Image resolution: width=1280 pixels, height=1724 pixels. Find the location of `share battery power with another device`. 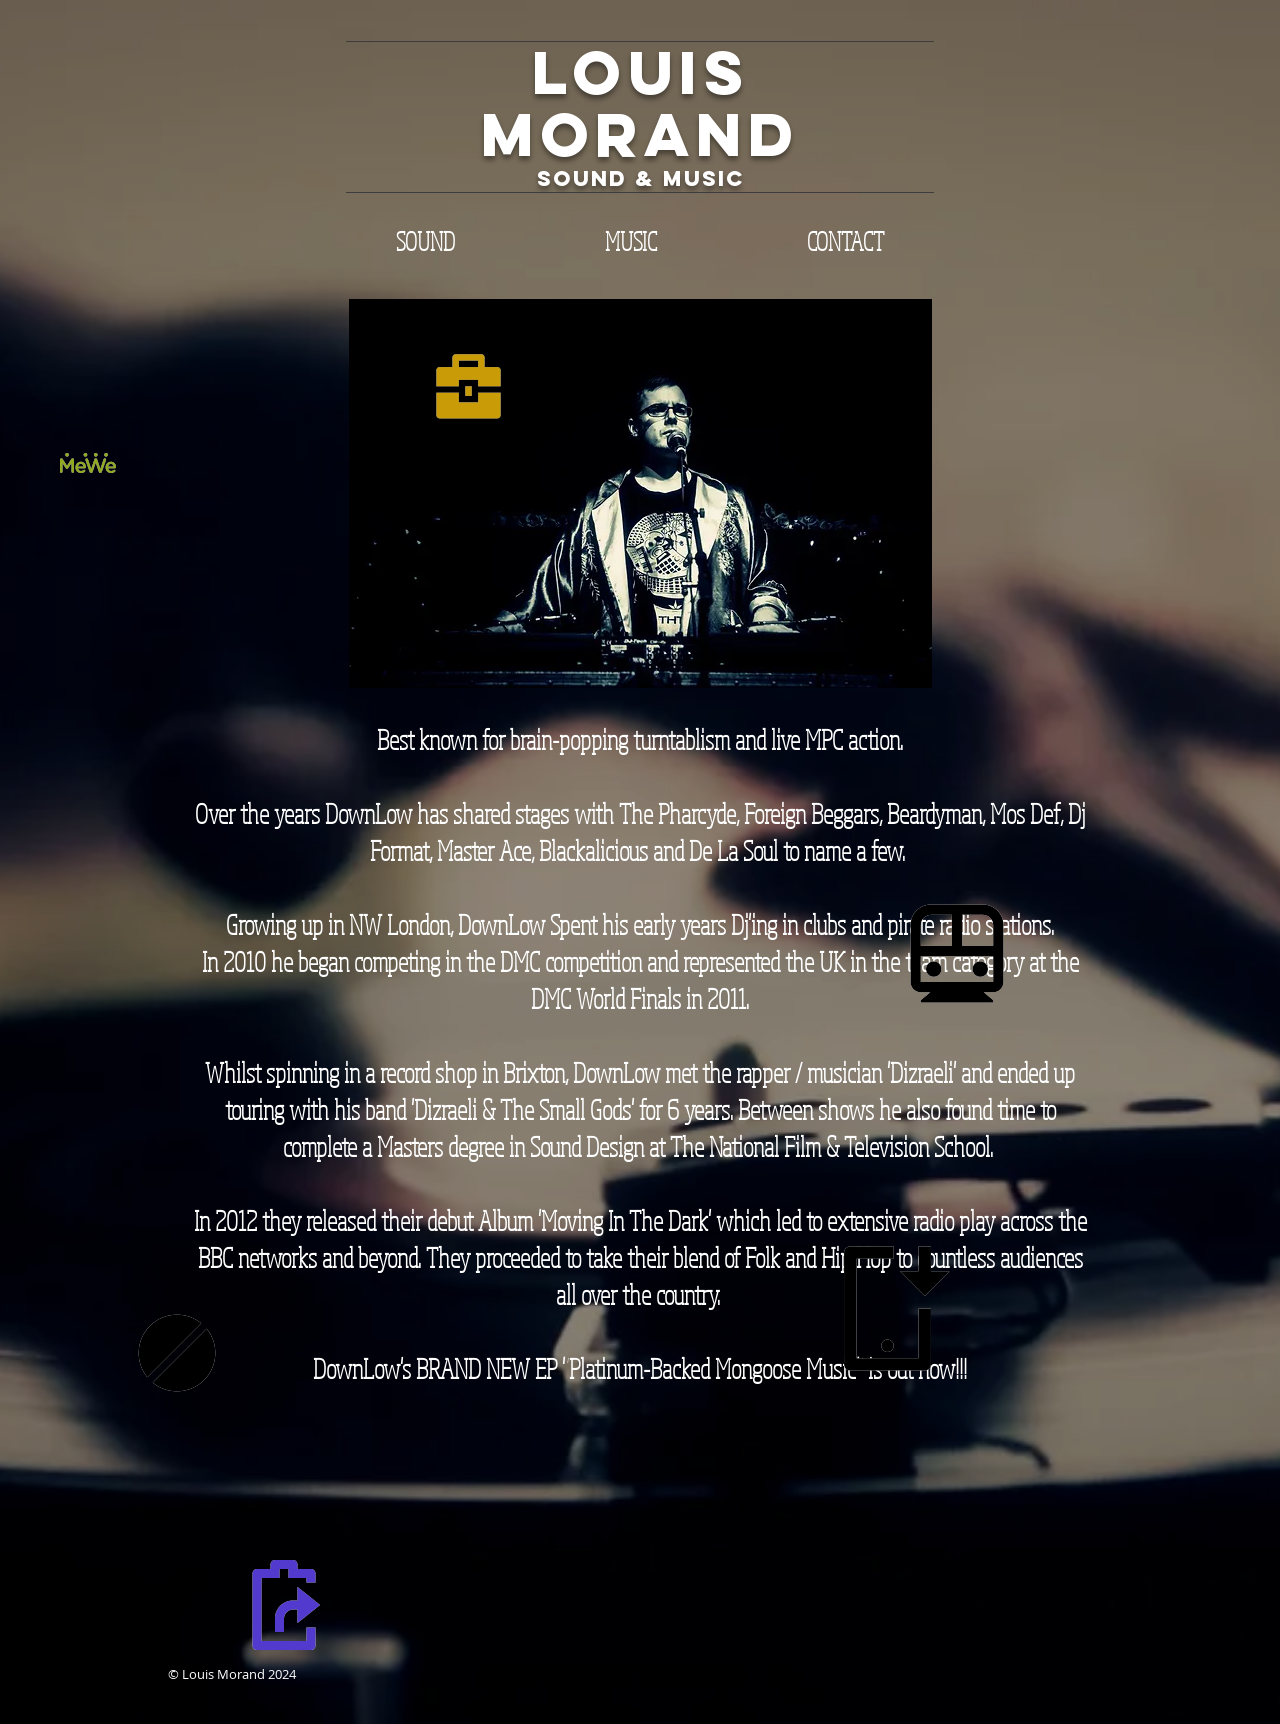

share battery power with another device is located at coordinates (284, 1605).